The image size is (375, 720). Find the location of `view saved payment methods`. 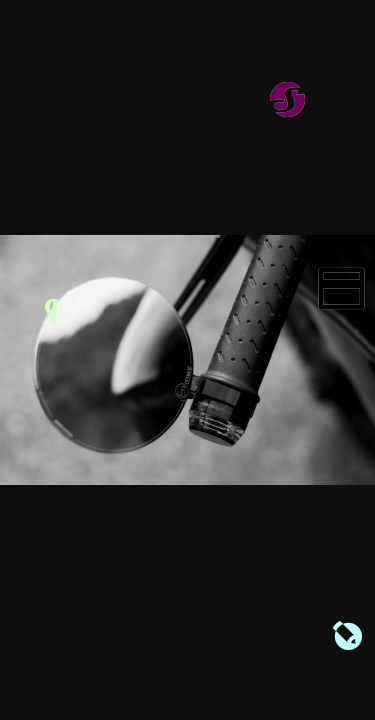

view saved payment methods is located at coordinates (341, 288).